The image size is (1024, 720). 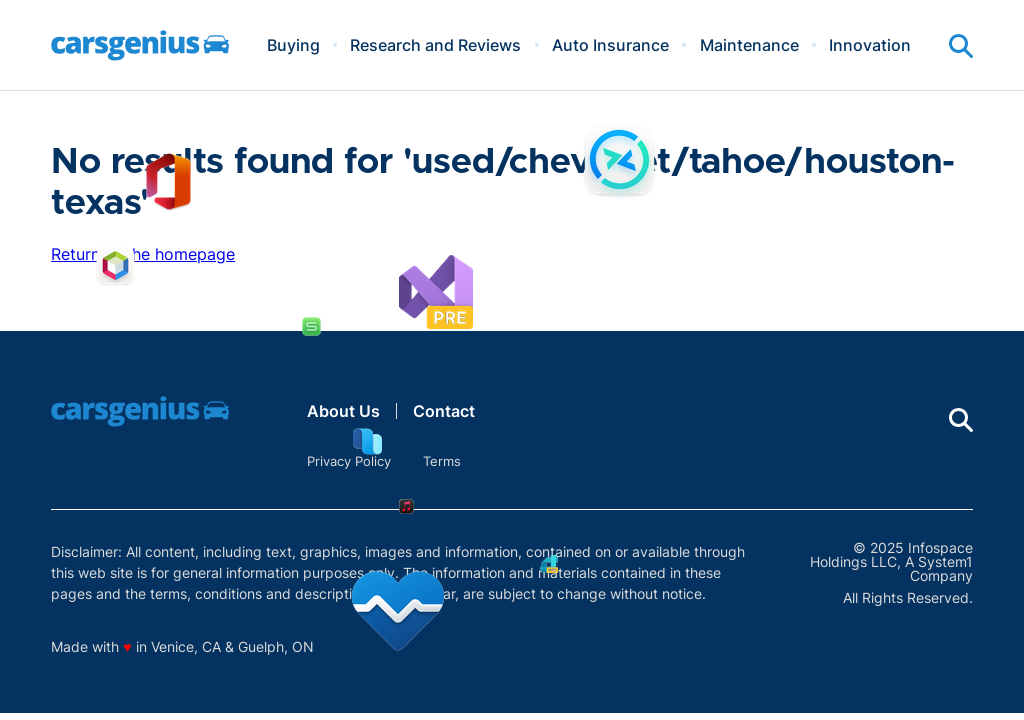 What do you see at coordinates (436, 292) in the screenshot?
I see `open visual studio preview application` at bounding box center [436, 292].